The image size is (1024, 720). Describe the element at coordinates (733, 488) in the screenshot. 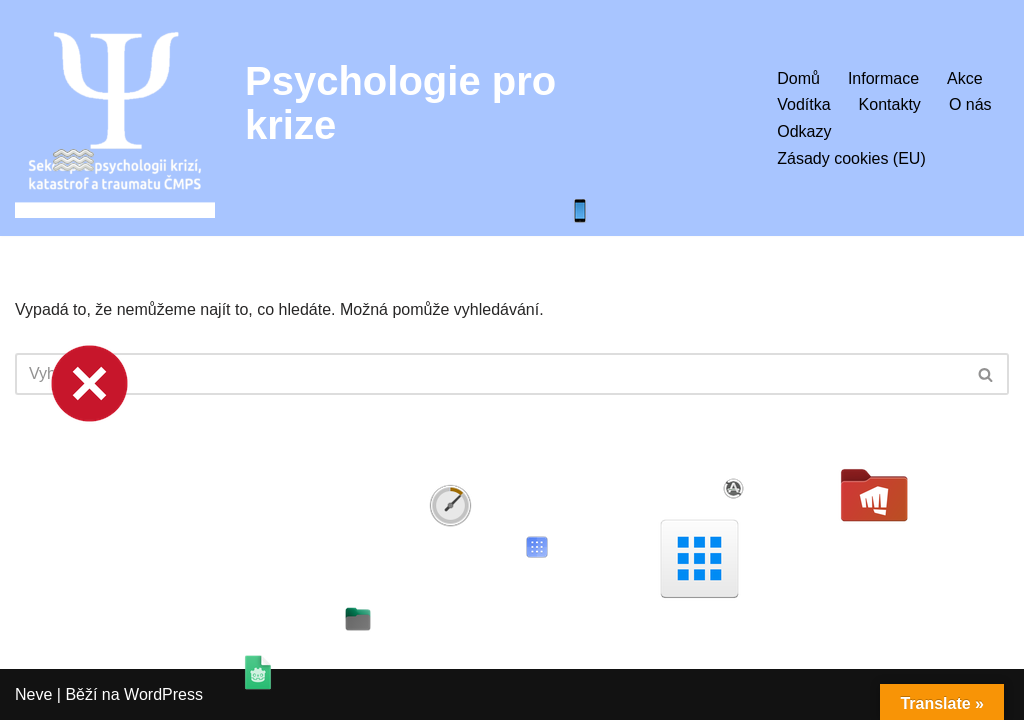

I see `open the software updater application` at that location.